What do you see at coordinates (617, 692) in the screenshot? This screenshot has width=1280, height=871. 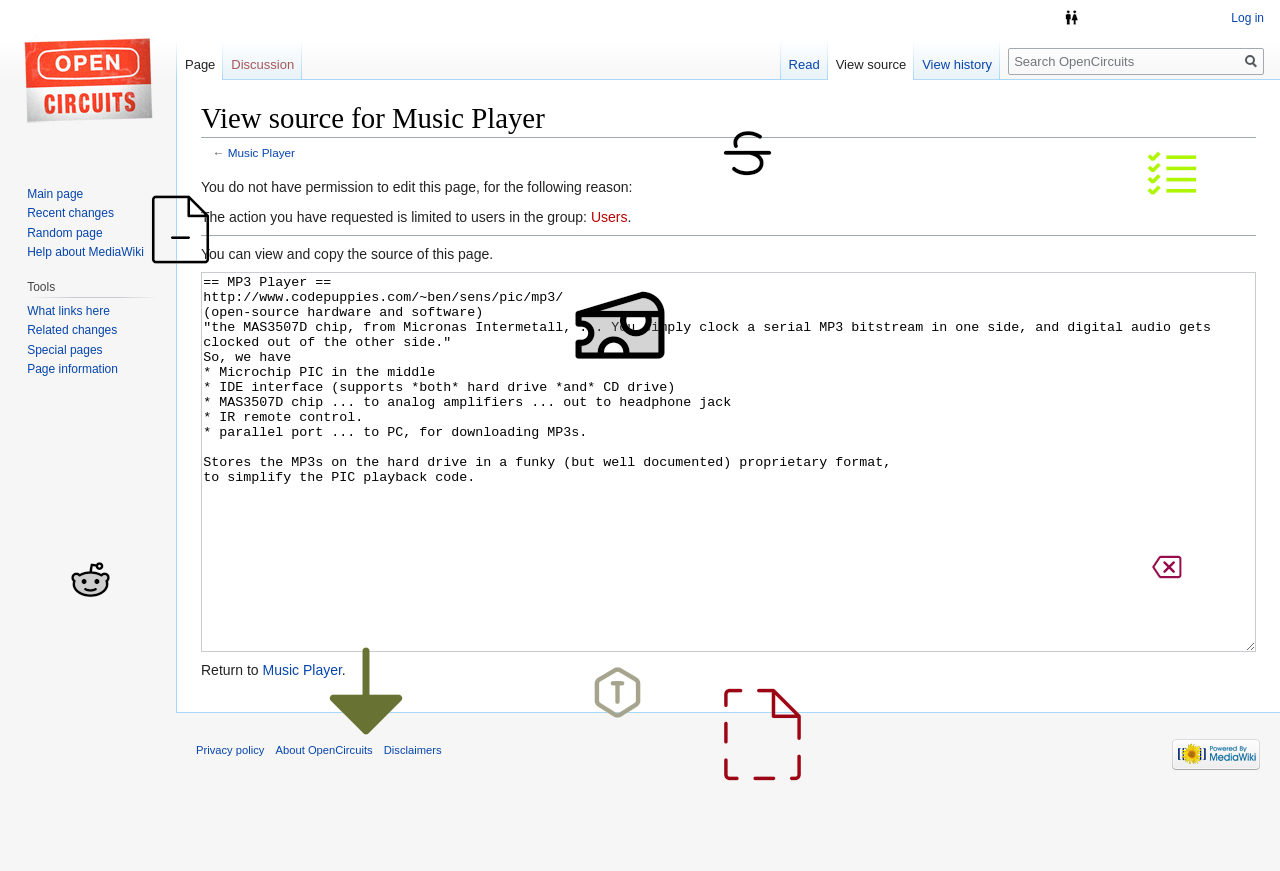 I see `indicates a category or tag starting with "T"` at bounding box center [617, 692].